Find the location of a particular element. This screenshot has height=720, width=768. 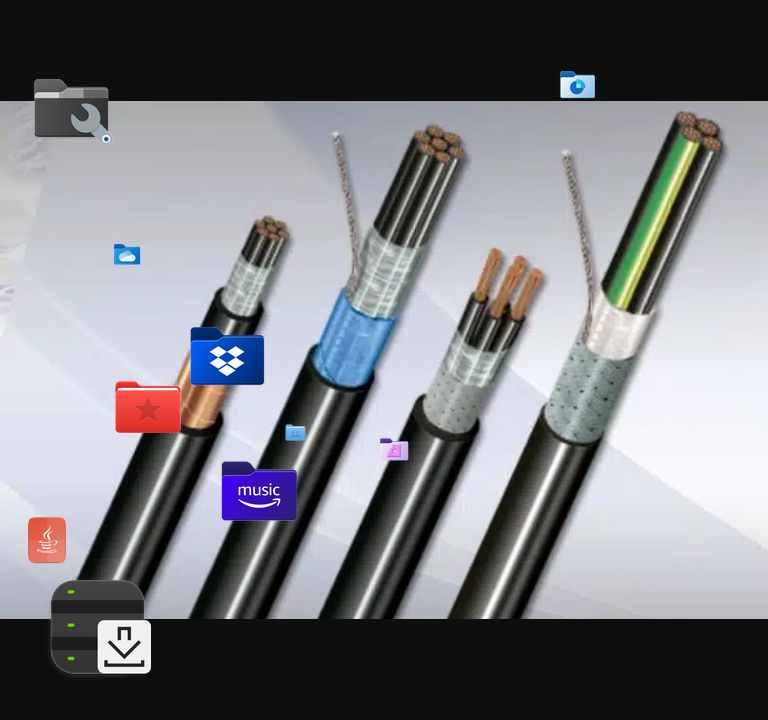

open affinity photo project files folder is located at coordinates (394, 450).